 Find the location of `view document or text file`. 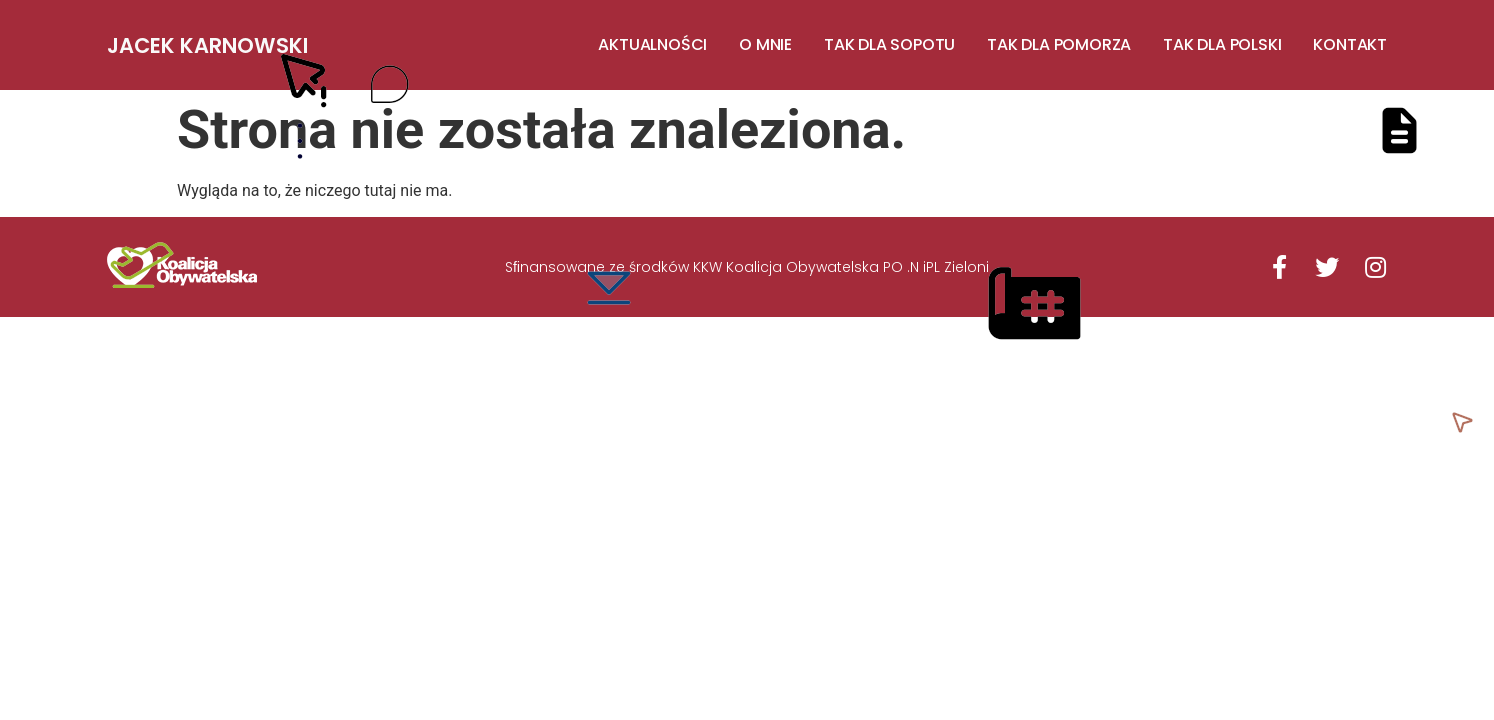

view document or text file is located at coordinates (1399, 130).